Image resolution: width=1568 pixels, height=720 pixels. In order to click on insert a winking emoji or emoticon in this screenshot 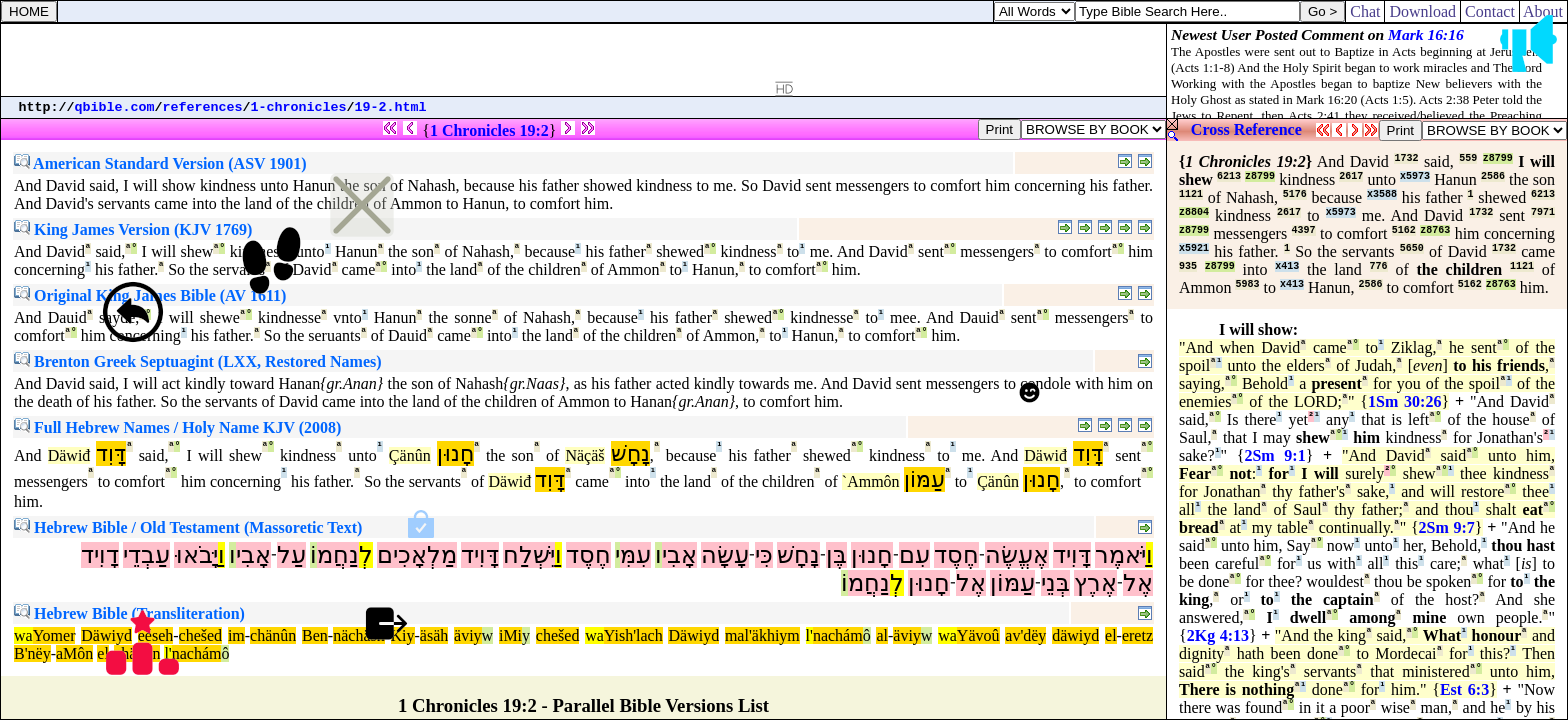, I will do `click(1029, 392)`.